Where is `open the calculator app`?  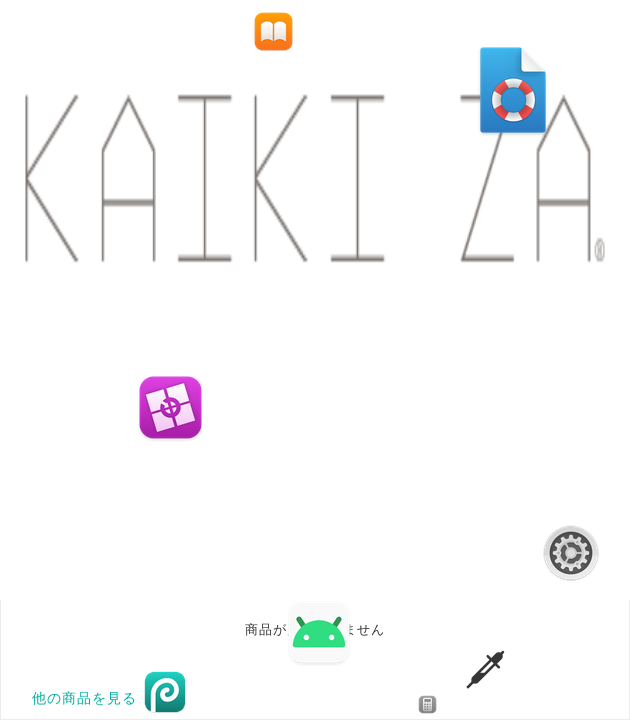 open the calculator app is located at coordinates (427, 704).